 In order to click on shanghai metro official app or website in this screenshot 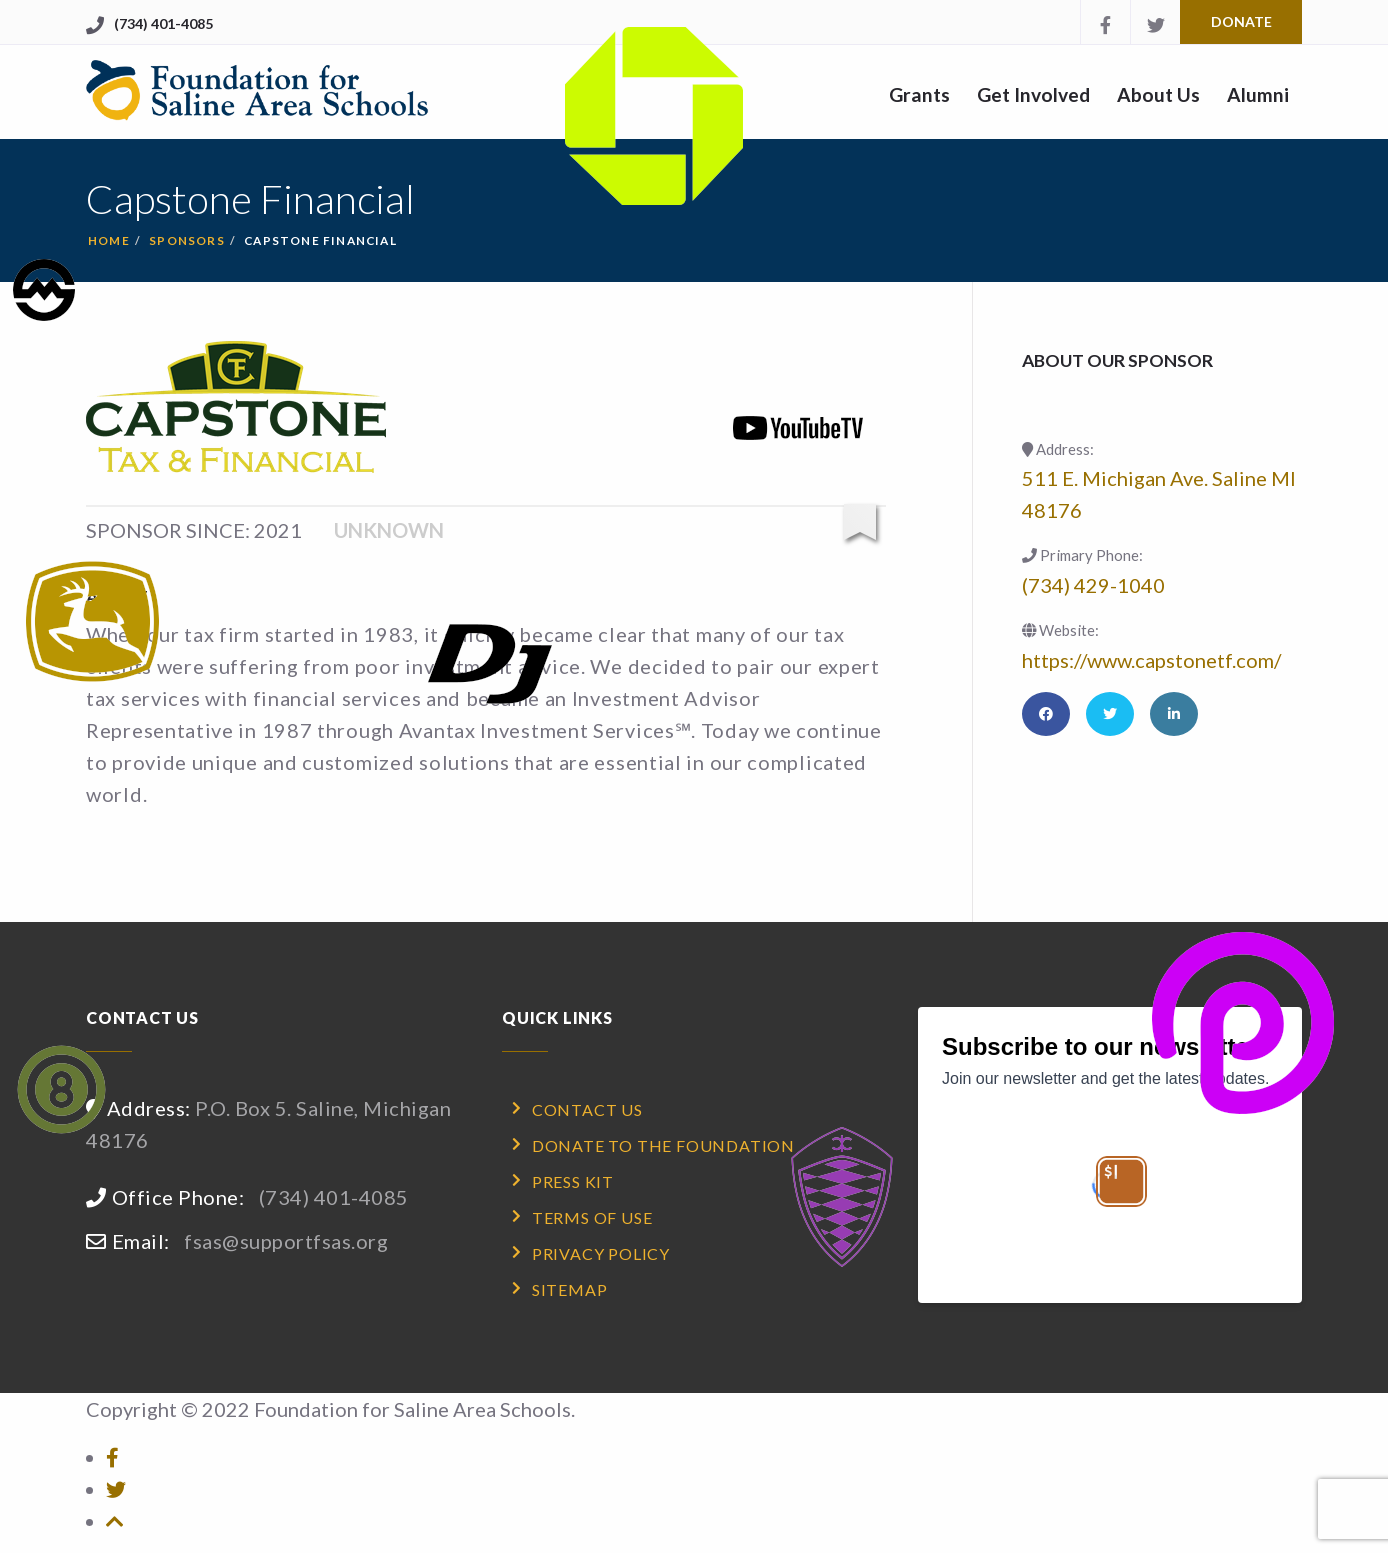, I will do `click(44, 290)`.